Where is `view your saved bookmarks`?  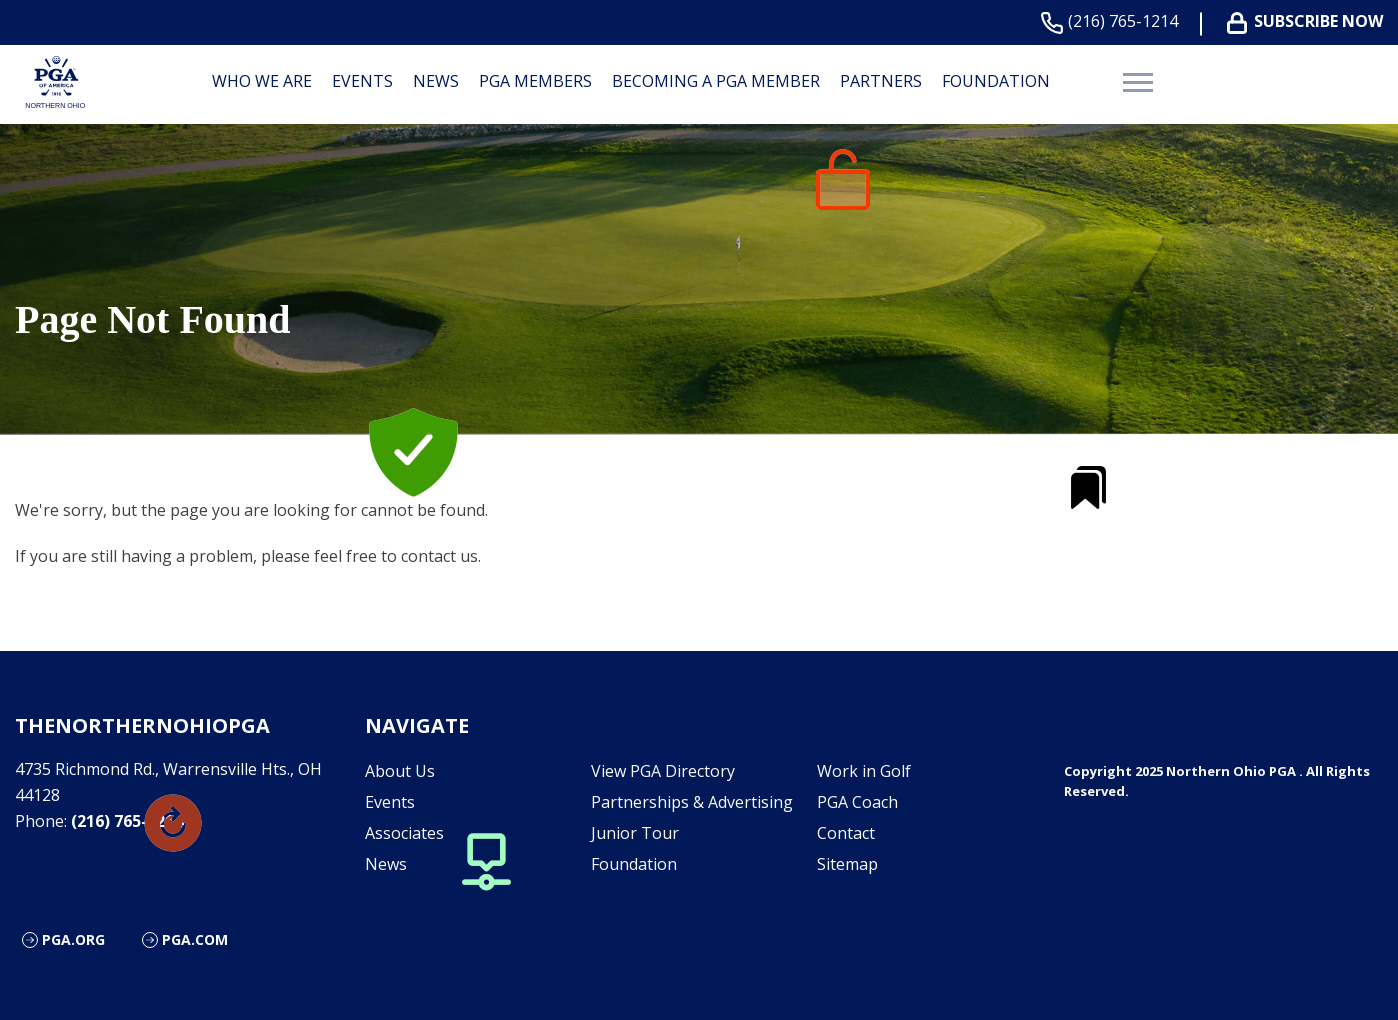
view your saved bookmarks is located at coordinates (1088, 487).